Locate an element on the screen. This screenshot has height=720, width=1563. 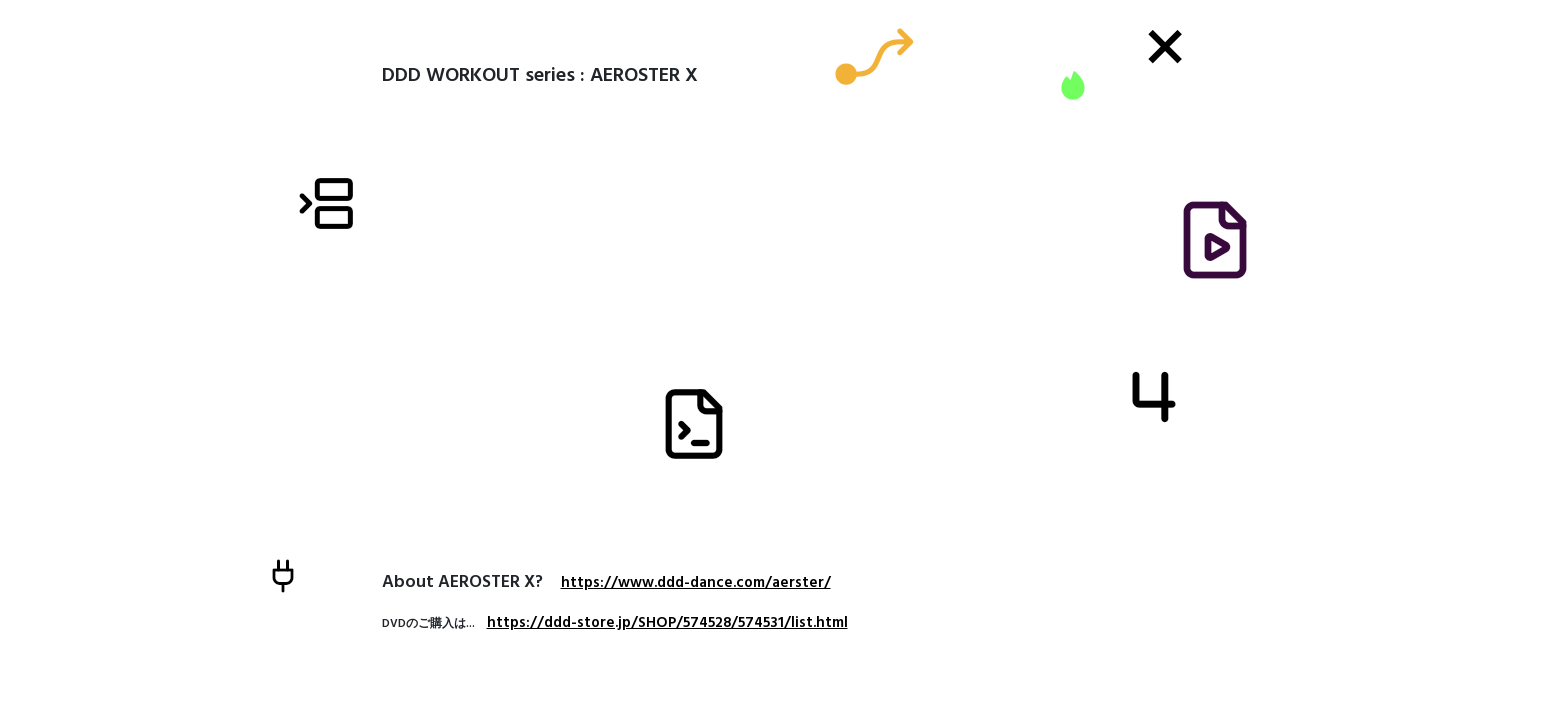
insert element at the beginning of a list is located at coordinates (327, 203).